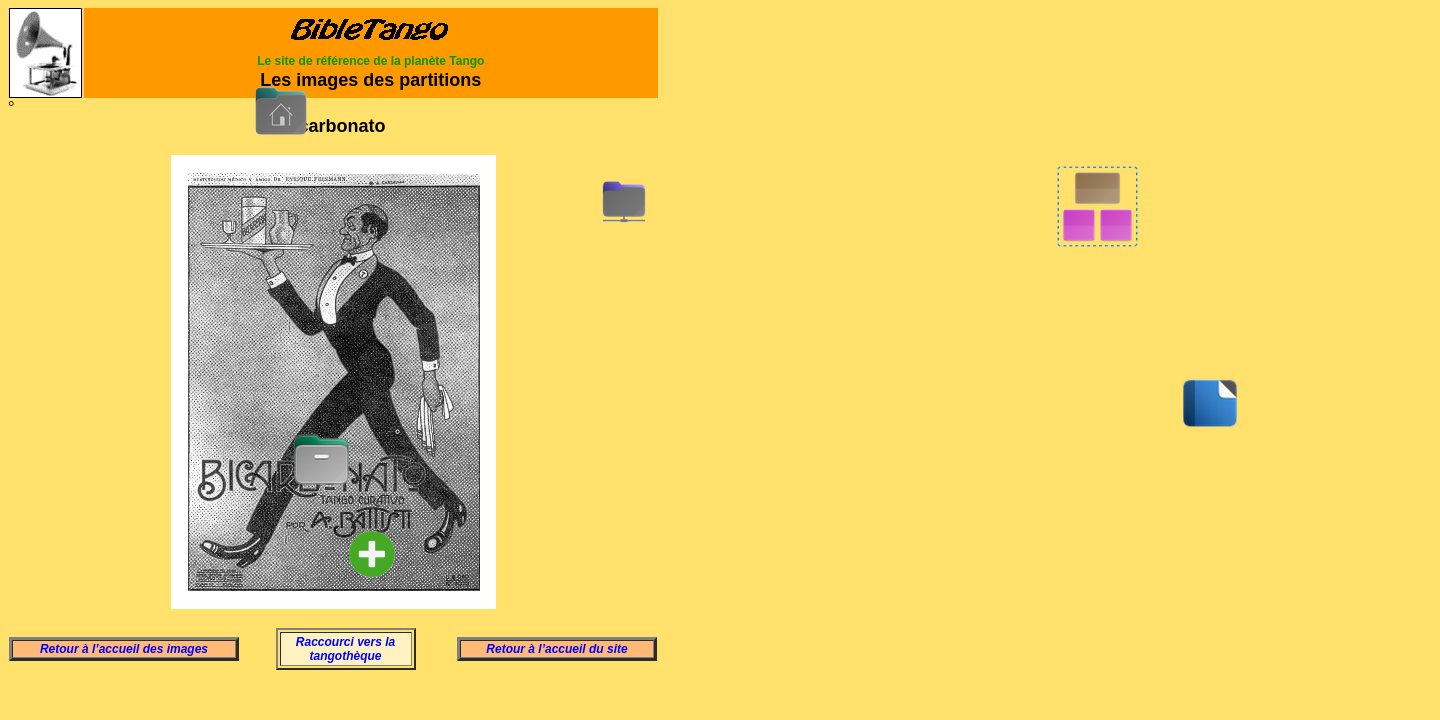 The image size is (1440, 720). Describe the element at coordinates (321, 459) in the screenshot. I see `open the file manager application` at that location.